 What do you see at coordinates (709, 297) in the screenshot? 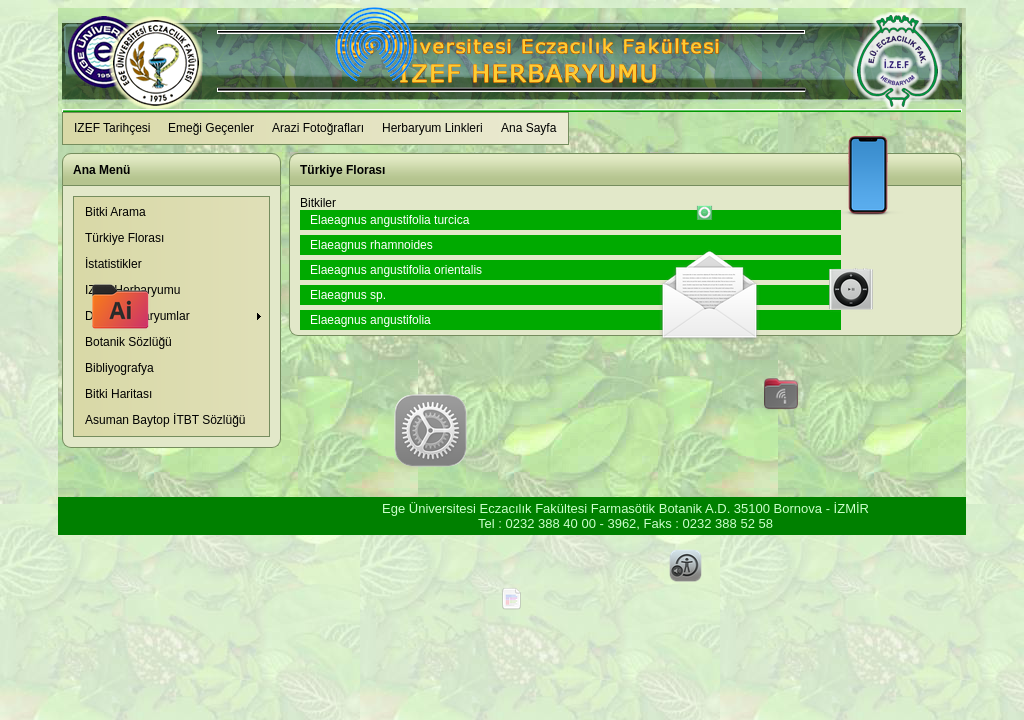
I see `open mail or email application` at bounding box center [709, 297].